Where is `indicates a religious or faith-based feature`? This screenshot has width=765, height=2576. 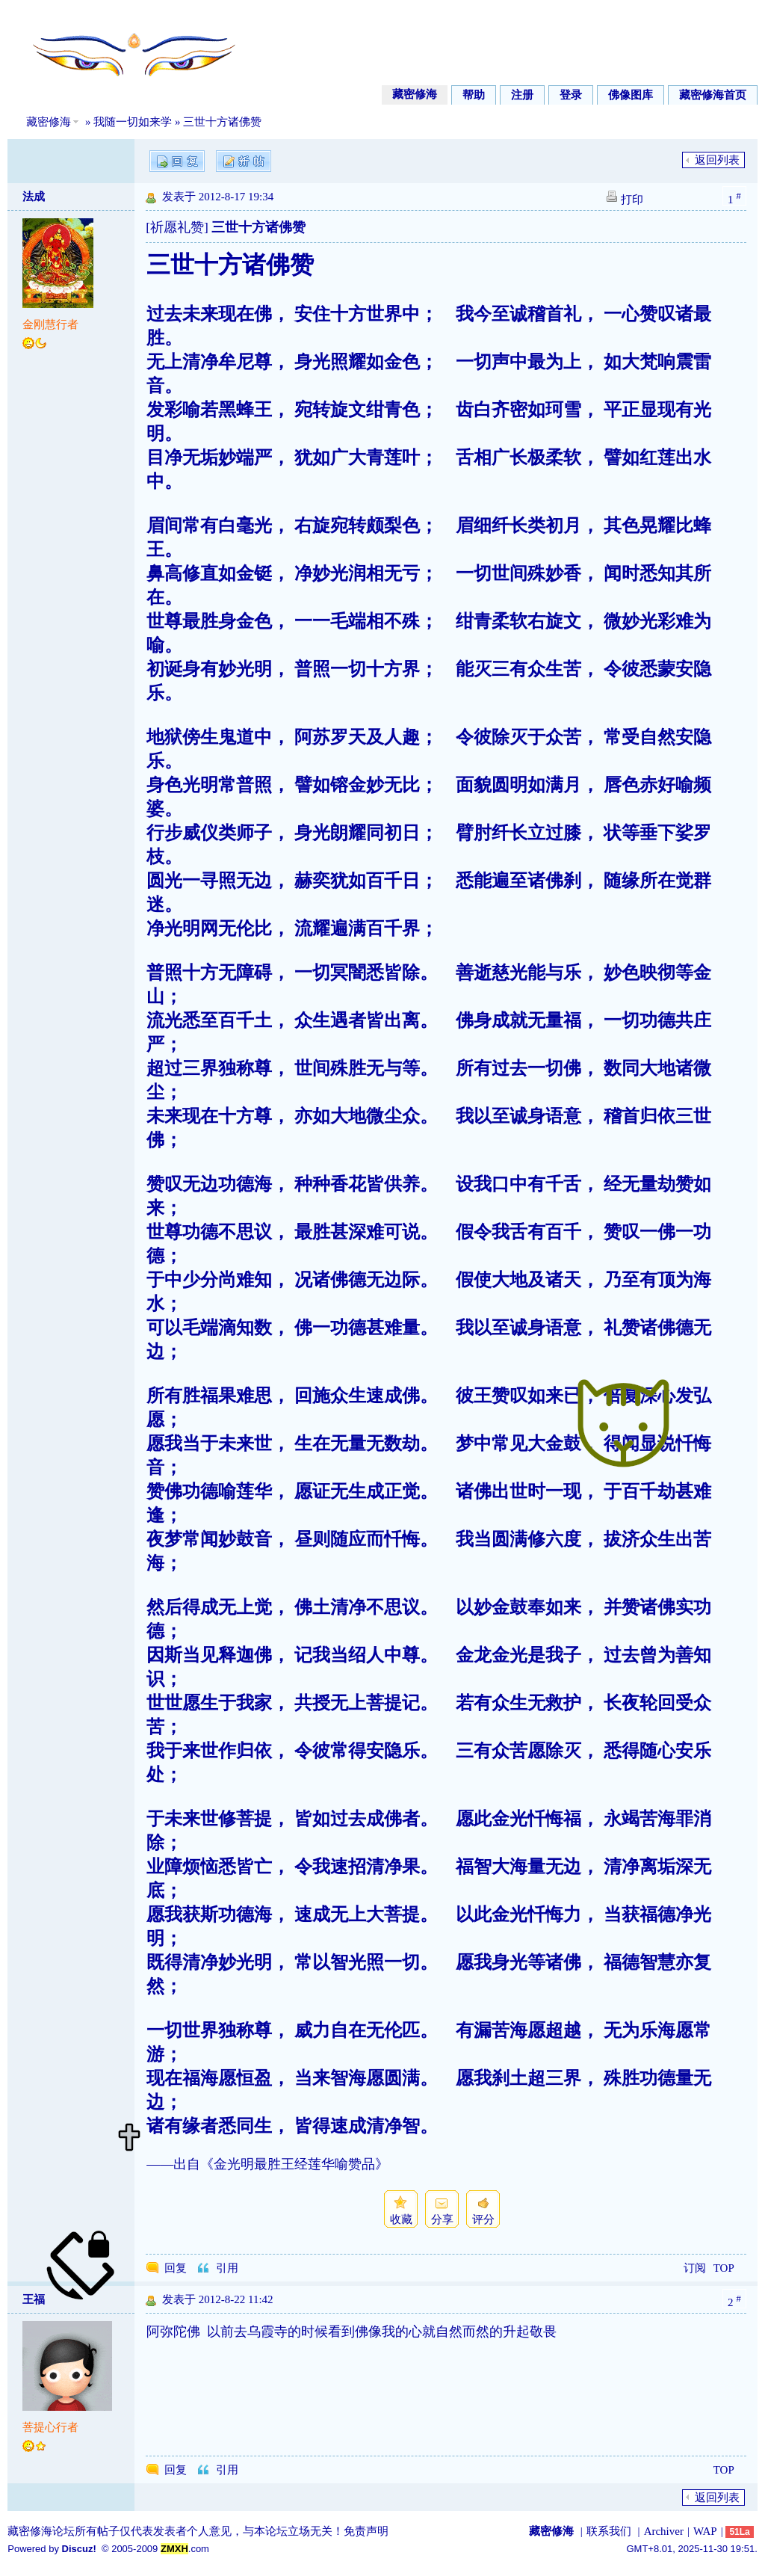 indicates a religious or faith-based feature is located at coordinates (129, 2137).